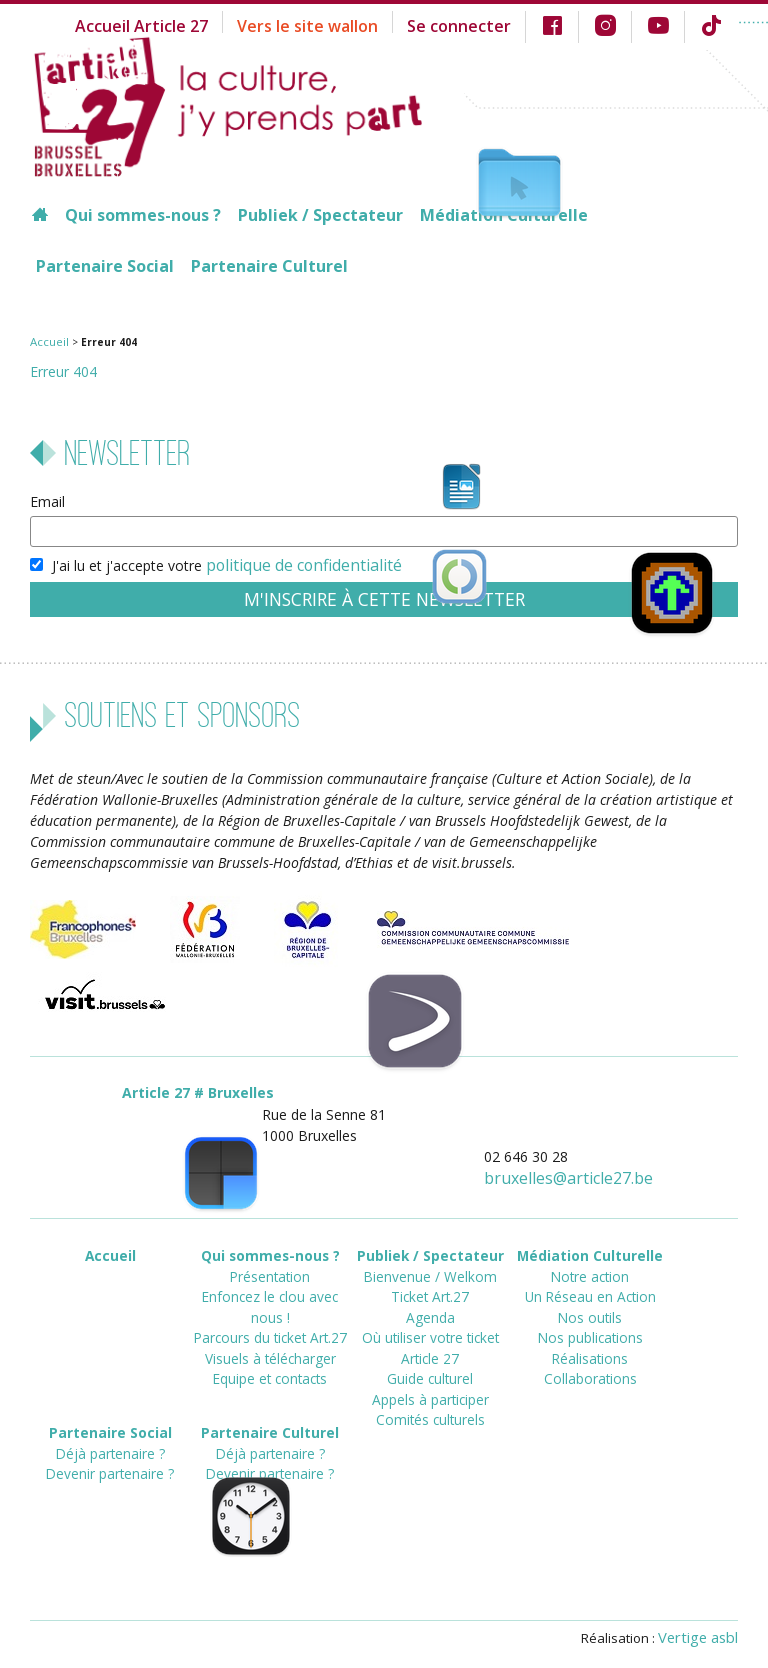  Describe the element at coordinates (459, 576) in the screenshot. I see `open the AusweisApp for German digital ID authentication` at that location.